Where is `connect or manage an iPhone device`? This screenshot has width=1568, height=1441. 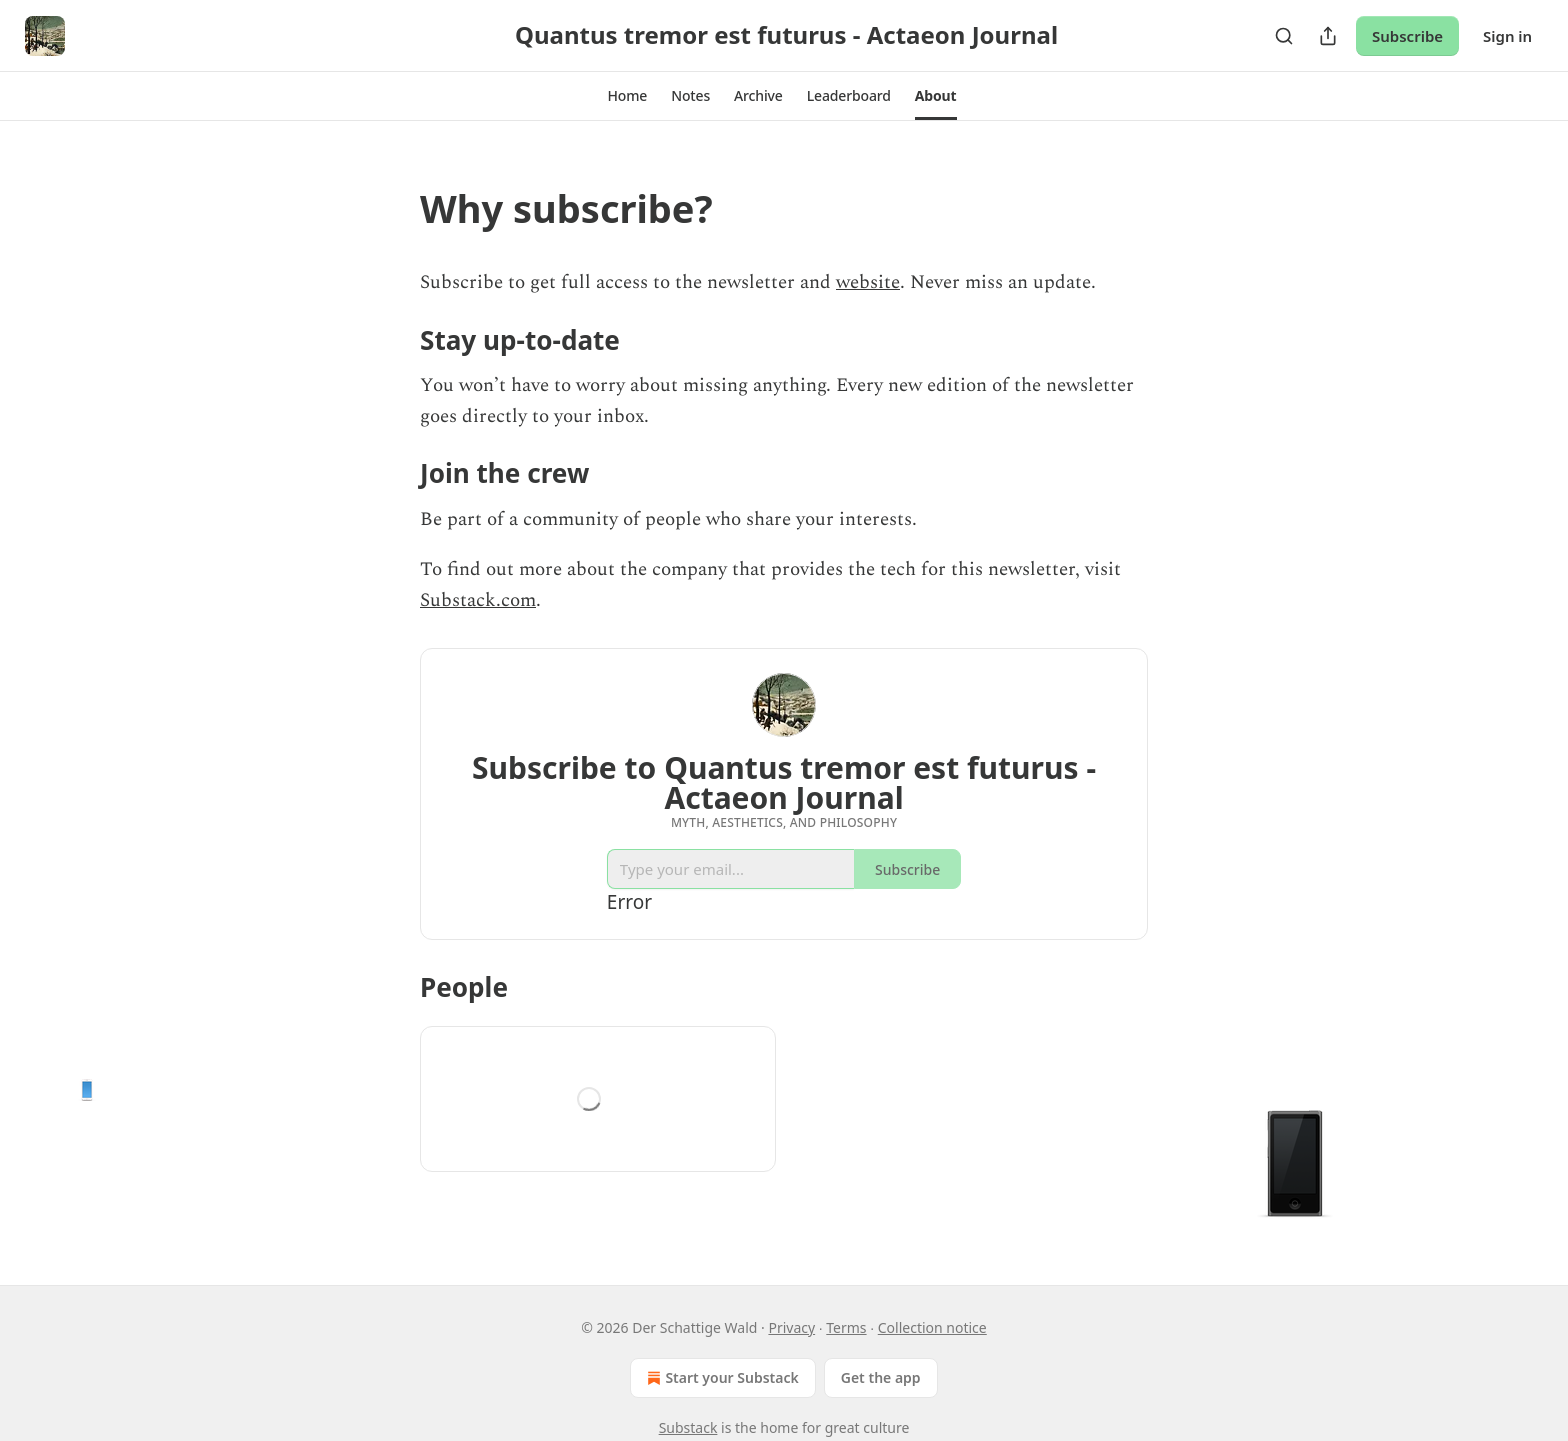 connect or manage an iPhone device is located at coordinates (87, 1090).